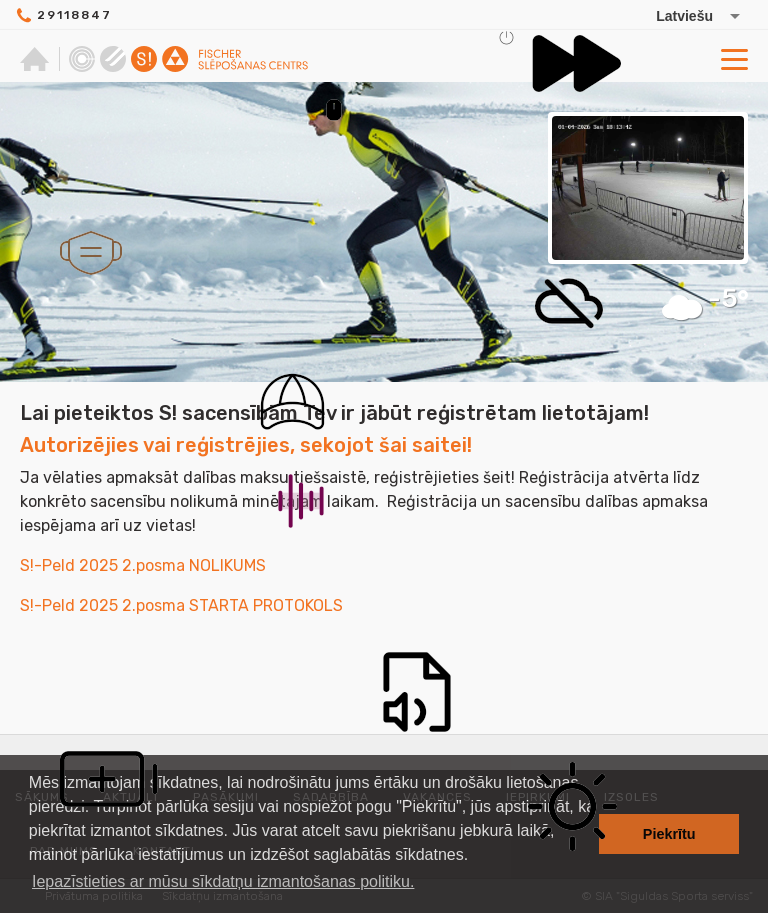  Describe the element at coordinates (569, 301) in the screenshot. I see `indicates no cloud connection or offline status` at that location.